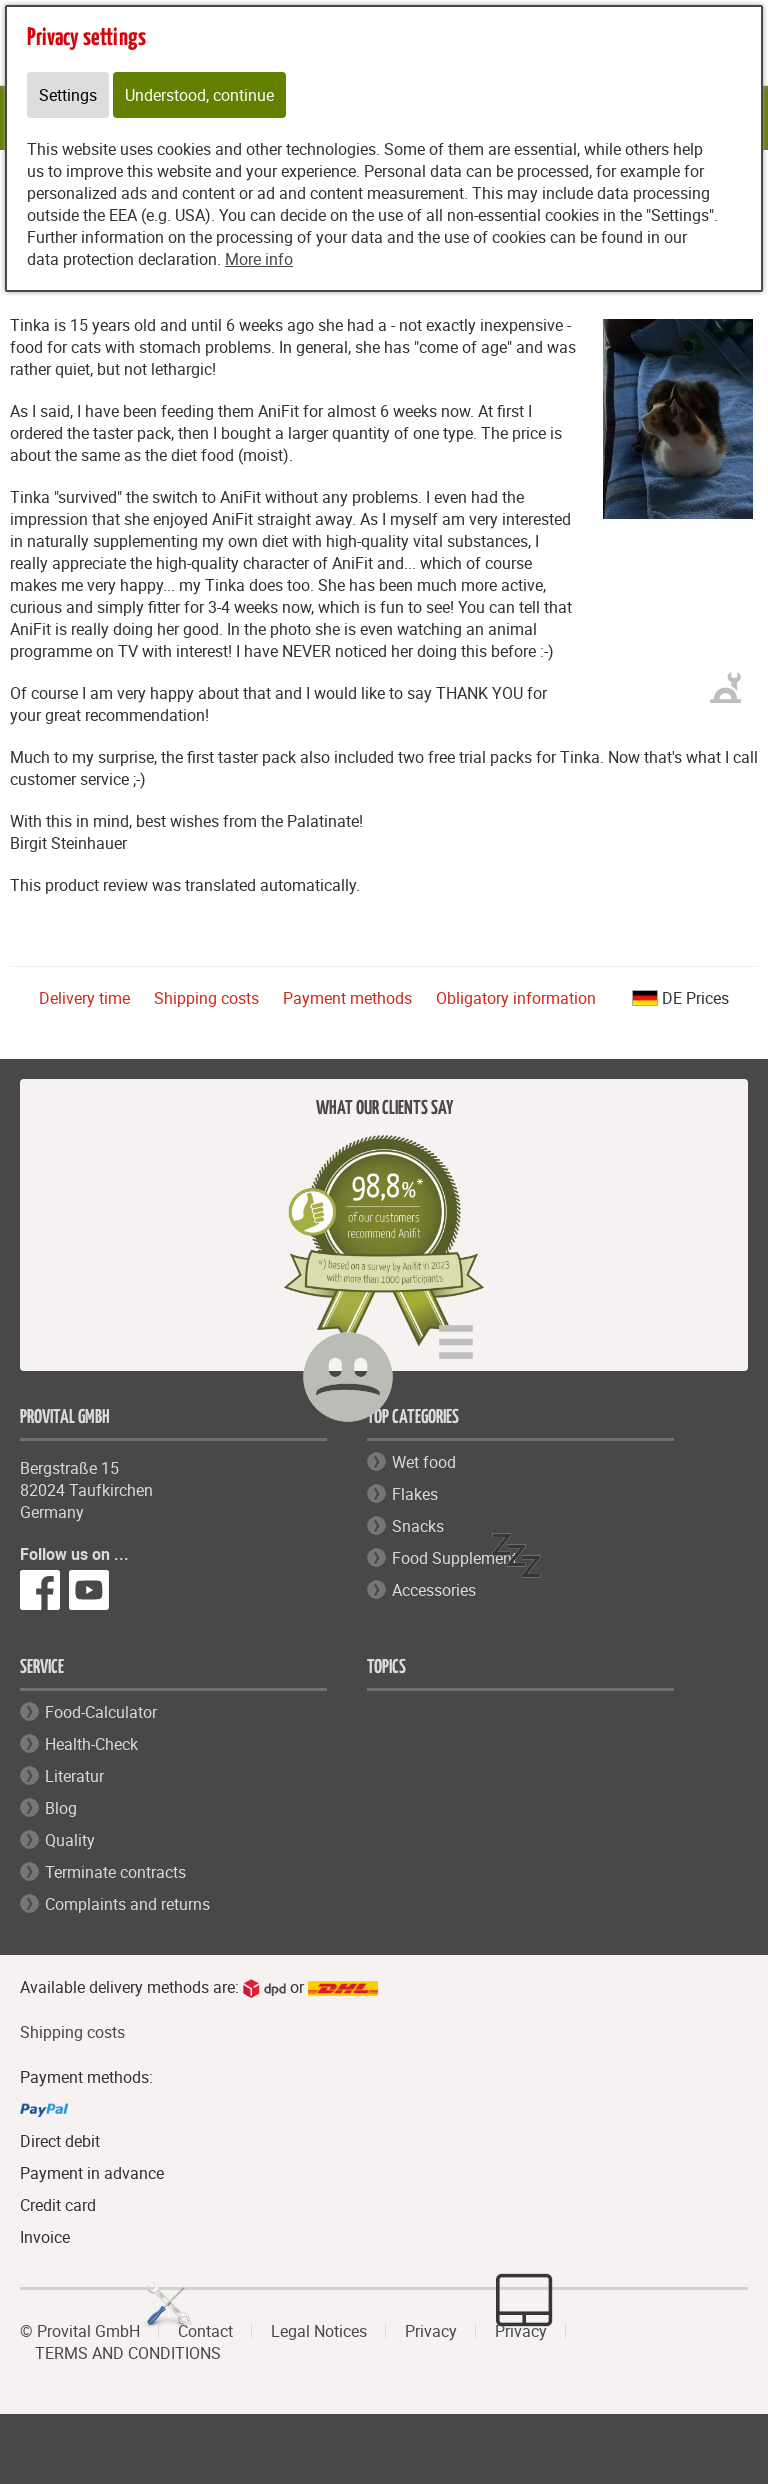  Describe the element at coordinates (168, 2304) in the screenshot. I see `open system preferences` at that location.